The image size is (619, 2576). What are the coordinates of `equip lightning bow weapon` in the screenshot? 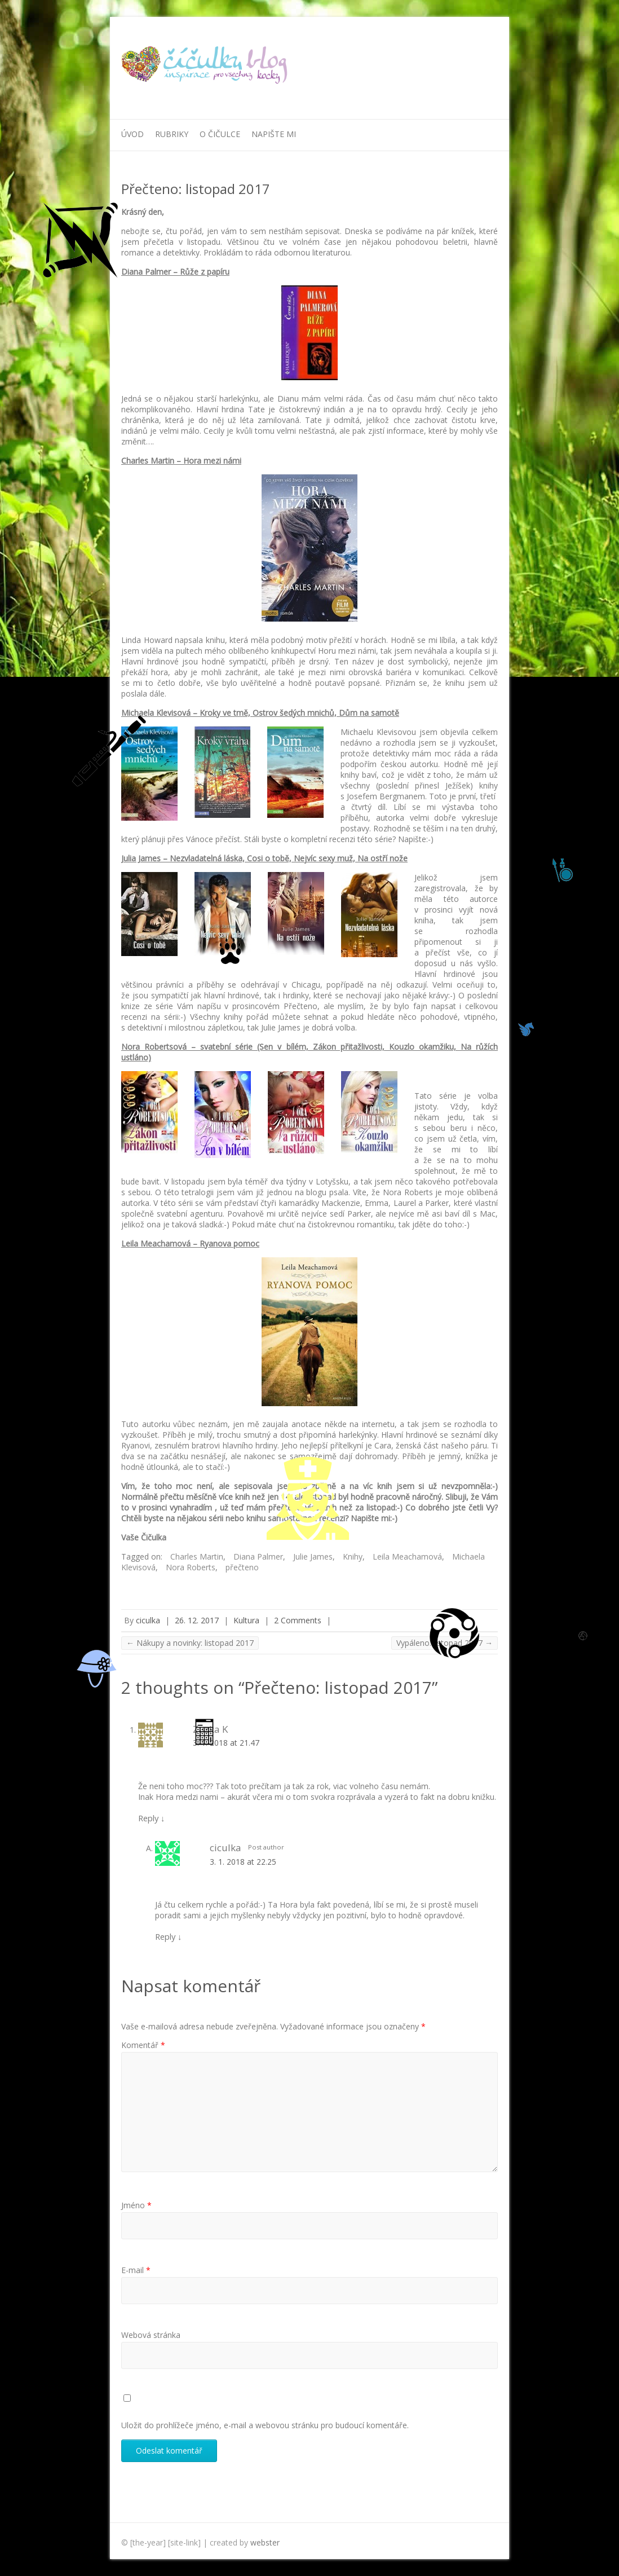 It's located at (80, 240).